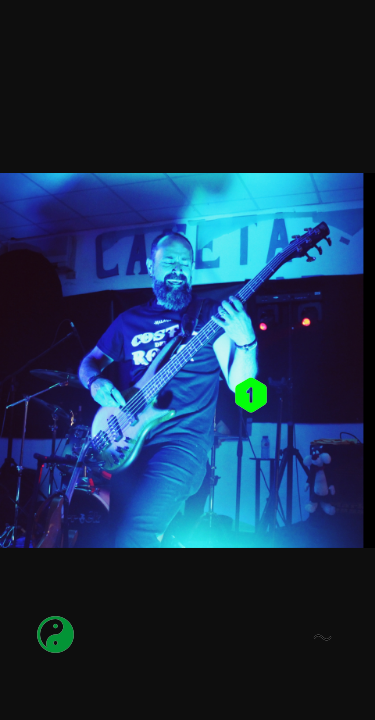 The height and width of the screenshot is (720, 375). What do you see at coordinates (251, 395) in the screenshot?
I see `indicates step one in a multi-step process` at bounding box center [251, 395].